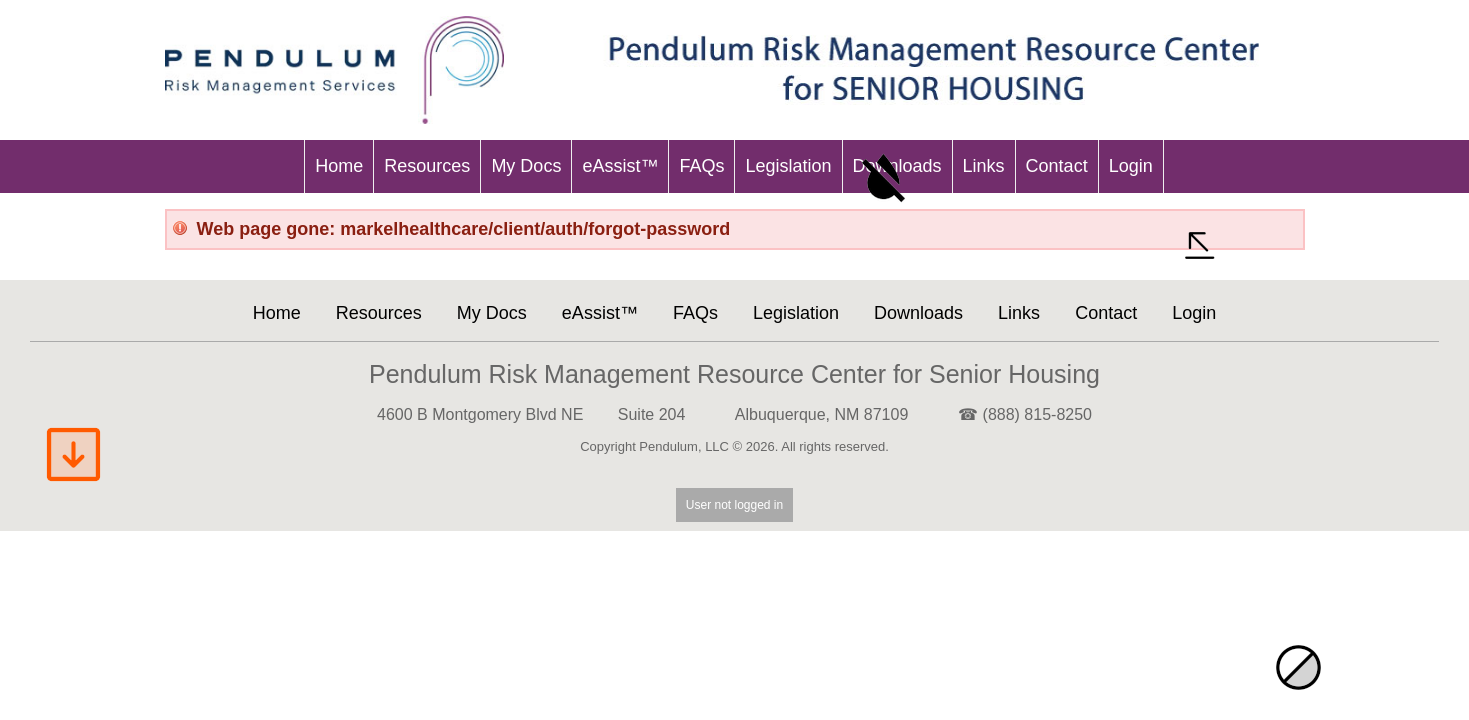 The height and width of the screenshot is (720, 1469). Describe the element at coordinates (73, 454) in the screenshot. I see `download file or content` at that location.